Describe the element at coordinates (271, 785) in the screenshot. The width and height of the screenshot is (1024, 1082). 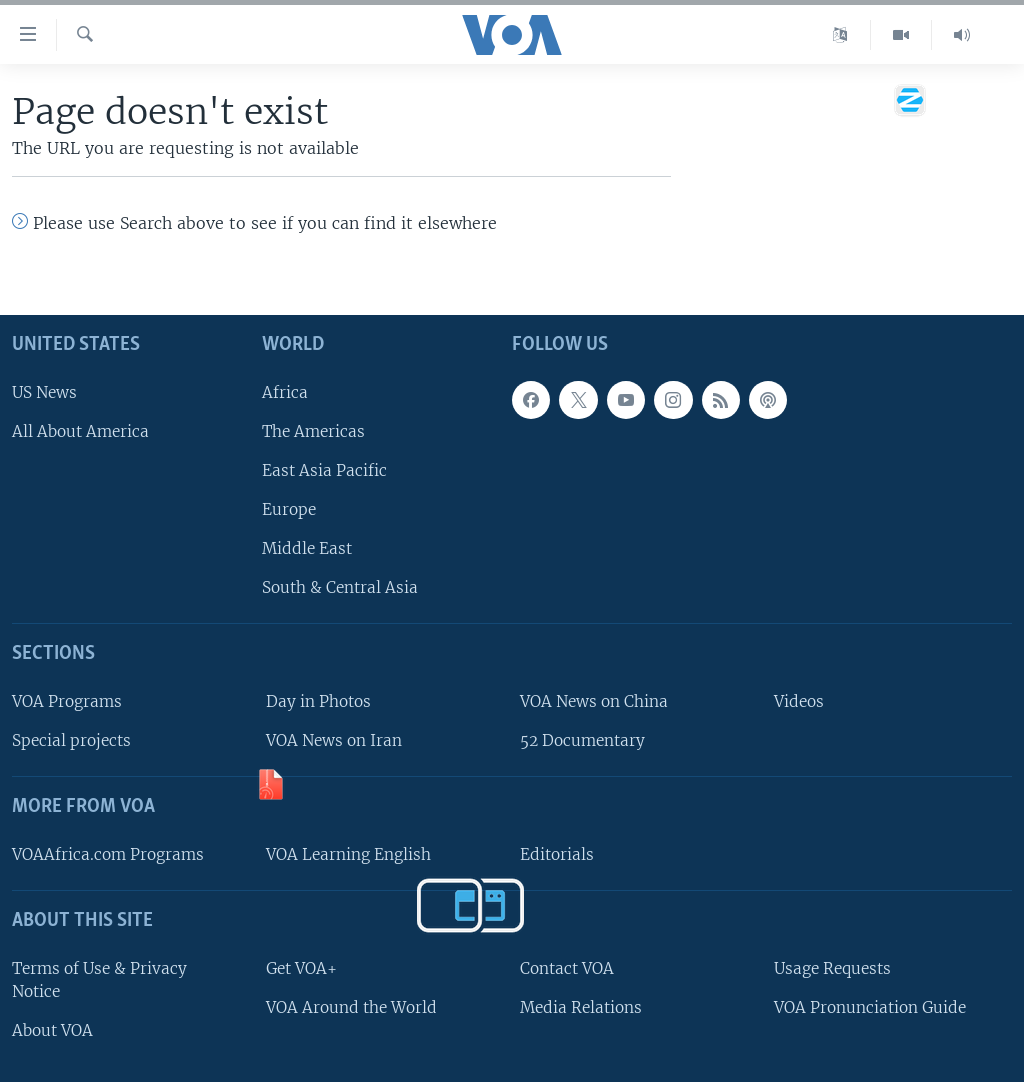
I see `an rpm package file for linux software installation` at that location.